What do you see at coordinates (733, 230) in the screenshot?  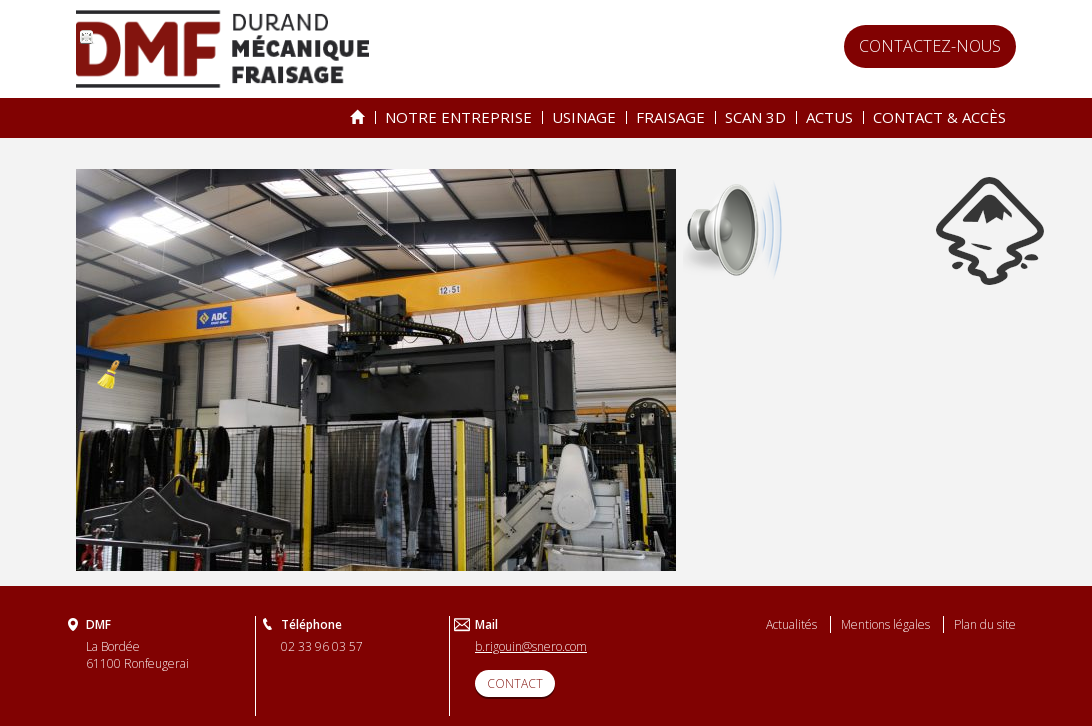 I see `volume is set to high` at bounding box center [733, 230].